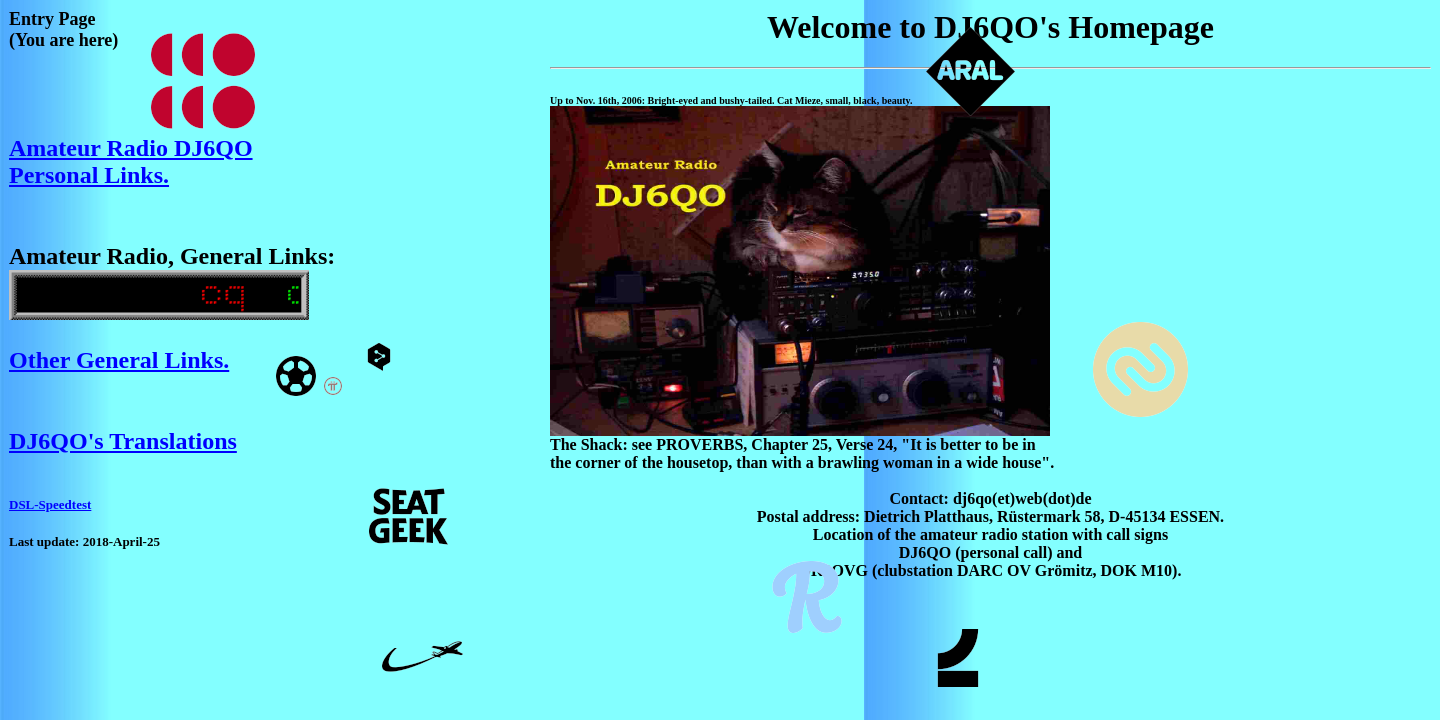 This screenshot has width=1440, height=720. What do you see at coordinates (807, 597) in the screenshot?
I see `open the RunRun.it app` at bounding box center [807, 597].